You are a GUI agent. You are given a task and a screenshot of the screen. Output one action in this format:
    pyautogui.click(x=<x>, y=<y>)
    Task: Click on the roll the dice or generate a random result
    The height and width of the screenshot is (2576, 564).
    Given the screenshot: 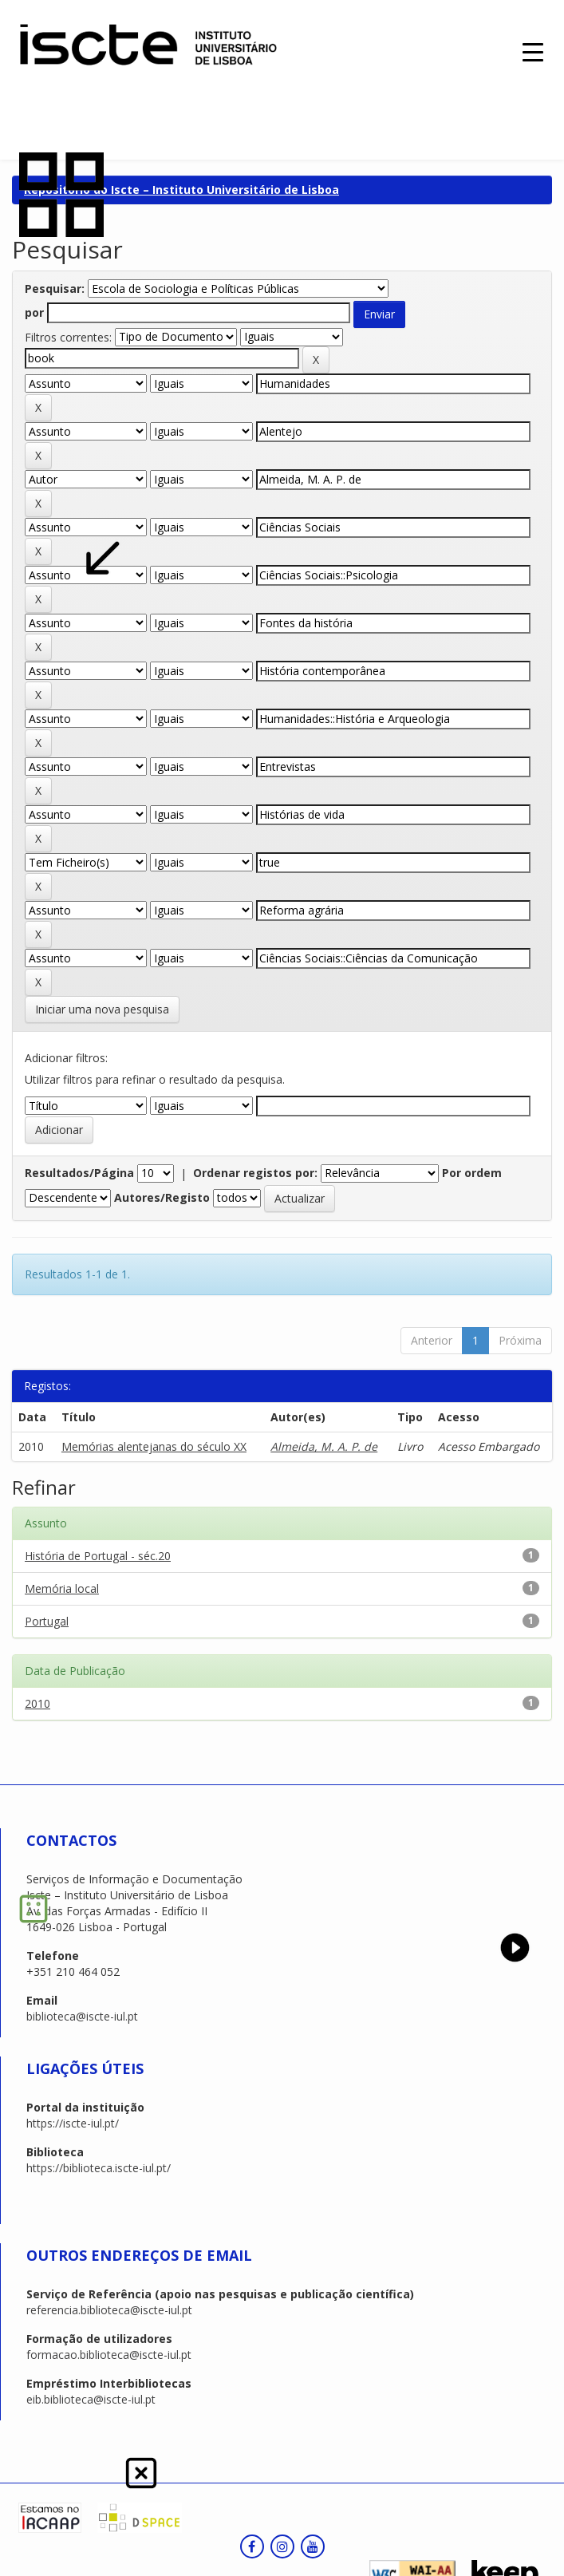 What is the action you would take?
    pyautogui.click(x=34, y=1909)
    